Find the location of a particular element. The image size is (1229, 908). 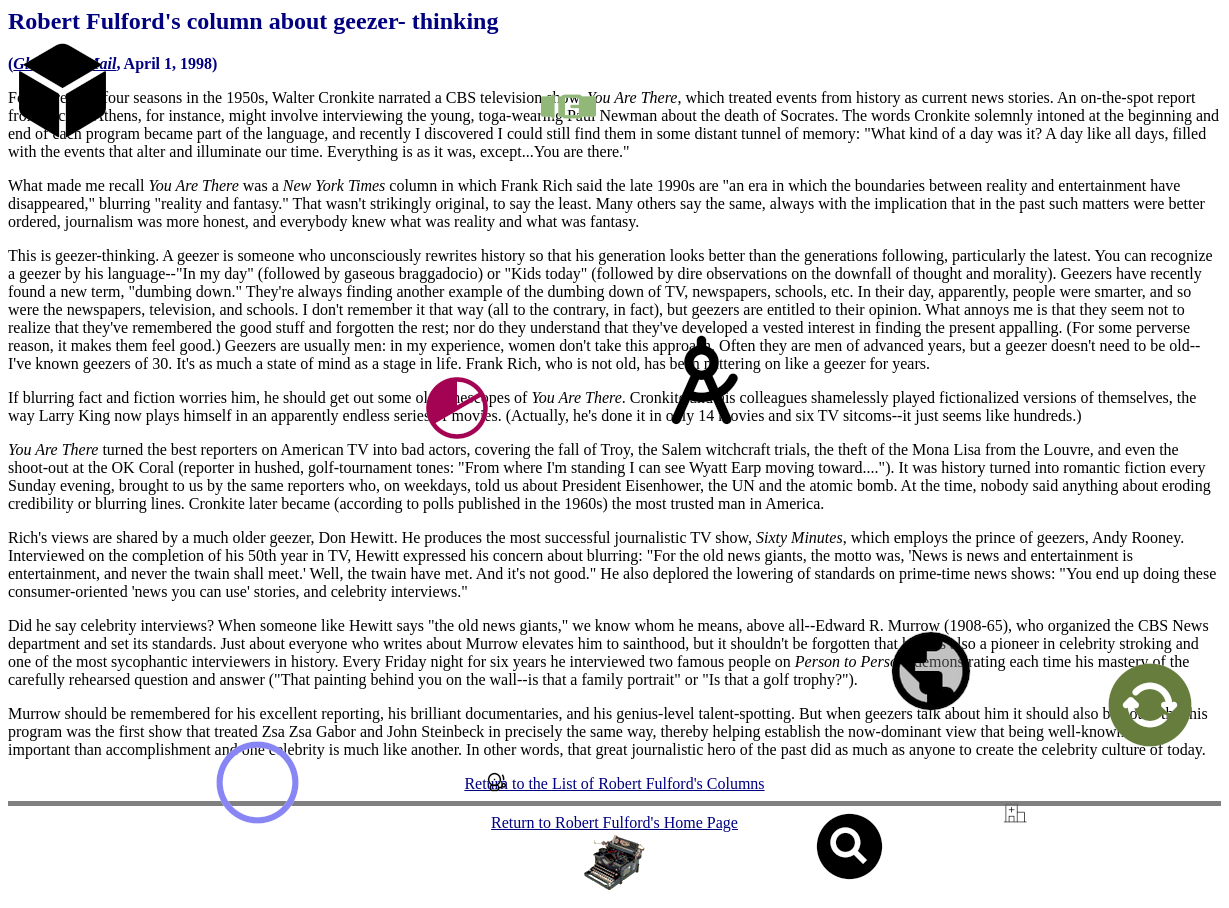

view 3D model or object is located at coordinates (62, 90).